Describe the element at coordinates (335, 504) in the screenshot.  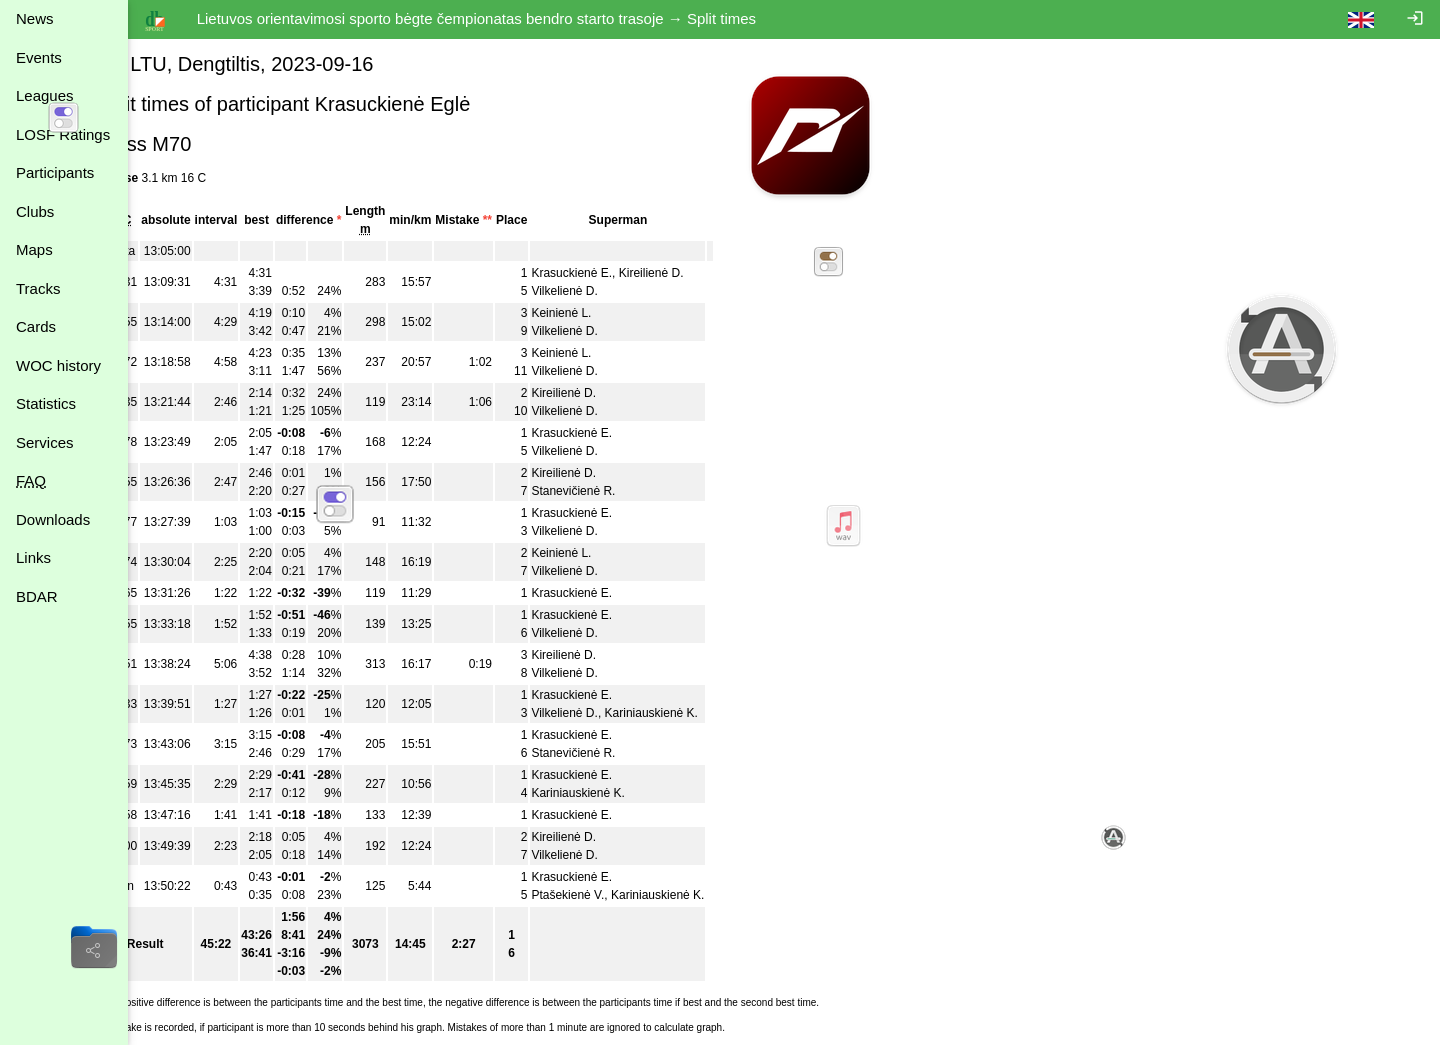
I see `open unity tweak tool settings` at that location.